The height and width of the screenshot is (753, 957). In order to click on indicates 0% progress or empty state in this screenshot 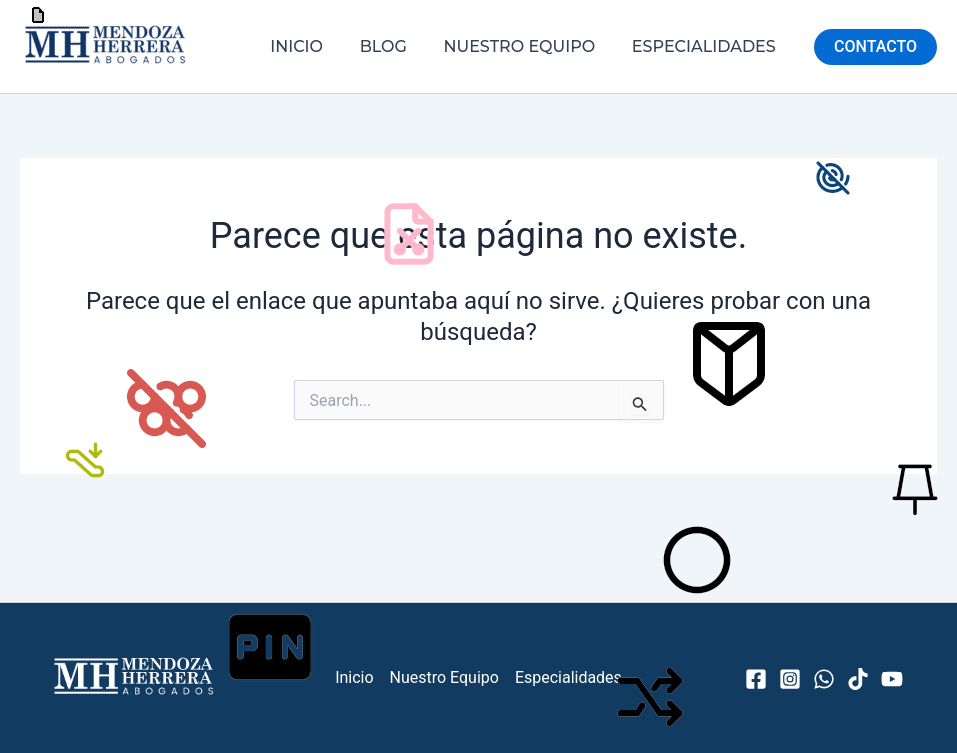, I will do `click(697, 560)`.